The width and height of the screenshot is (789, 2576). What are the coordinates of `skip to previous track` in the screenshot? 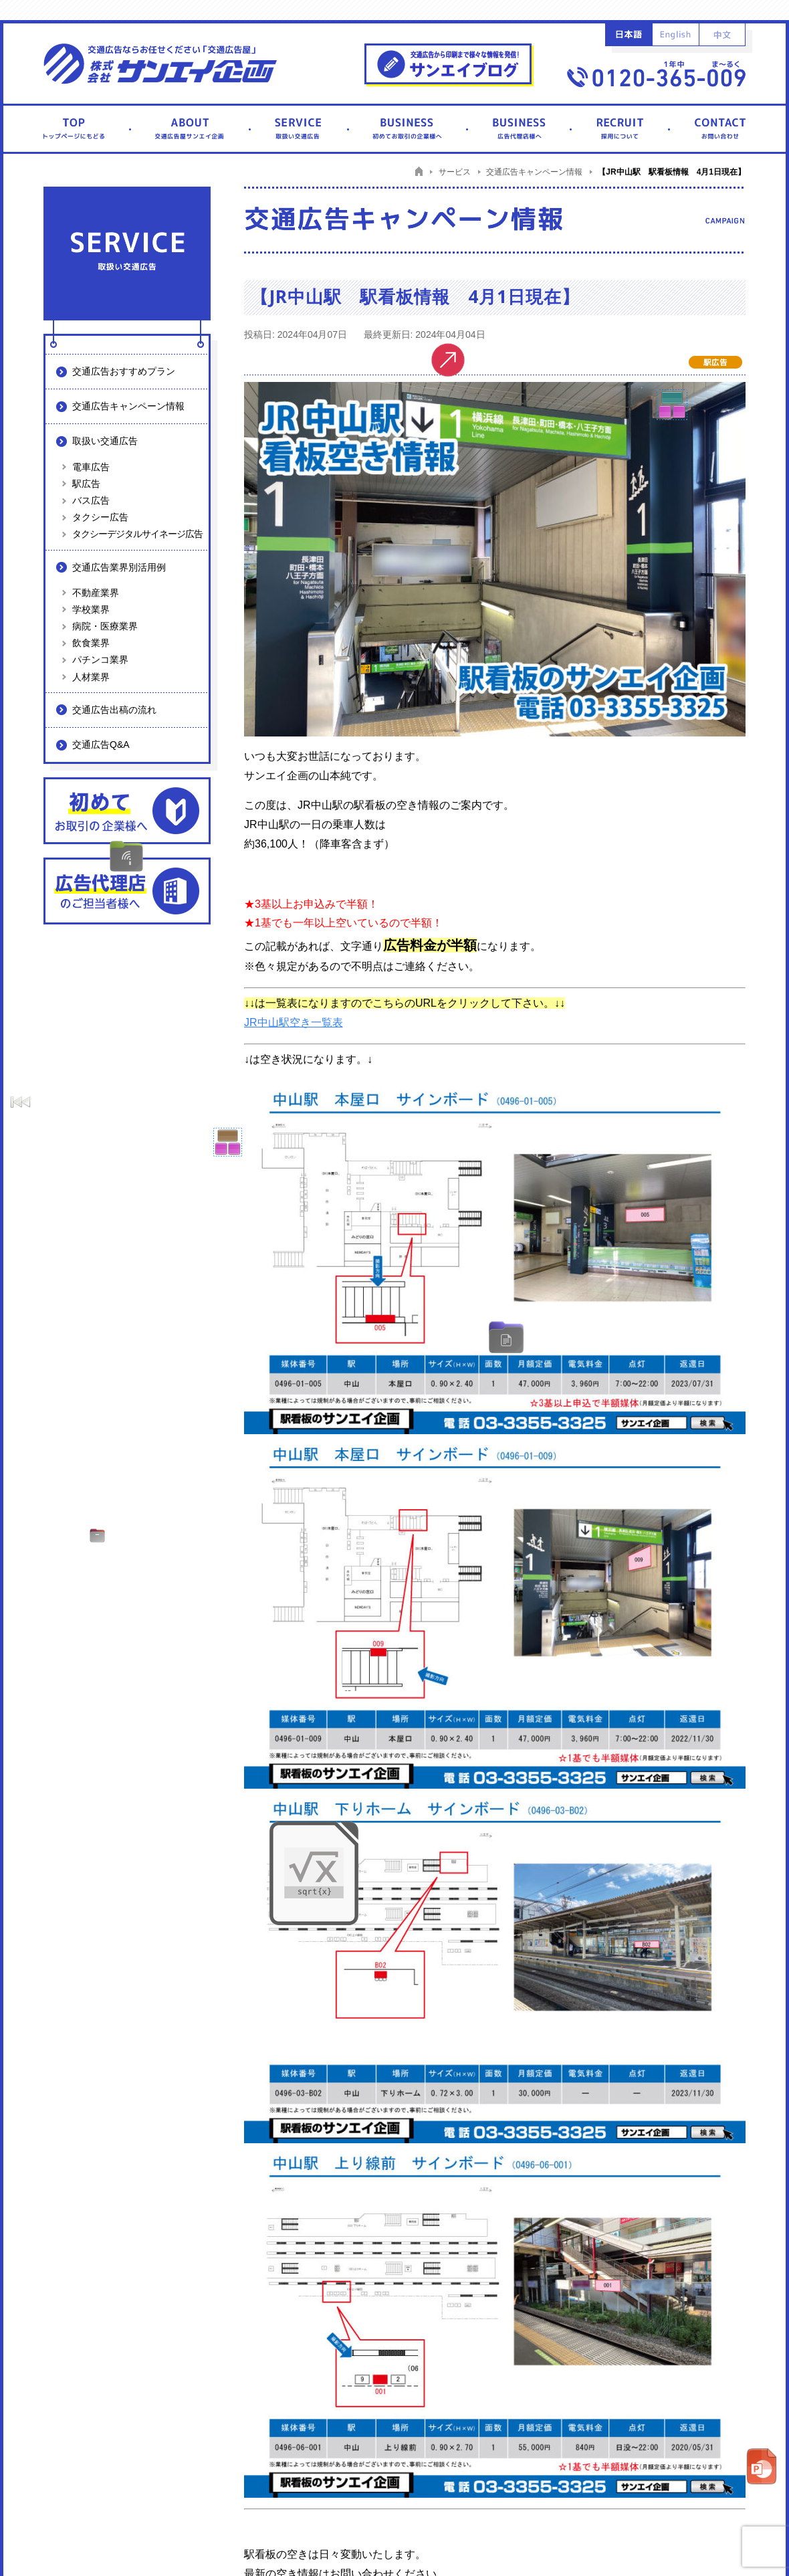 It's located at (20, 1102).